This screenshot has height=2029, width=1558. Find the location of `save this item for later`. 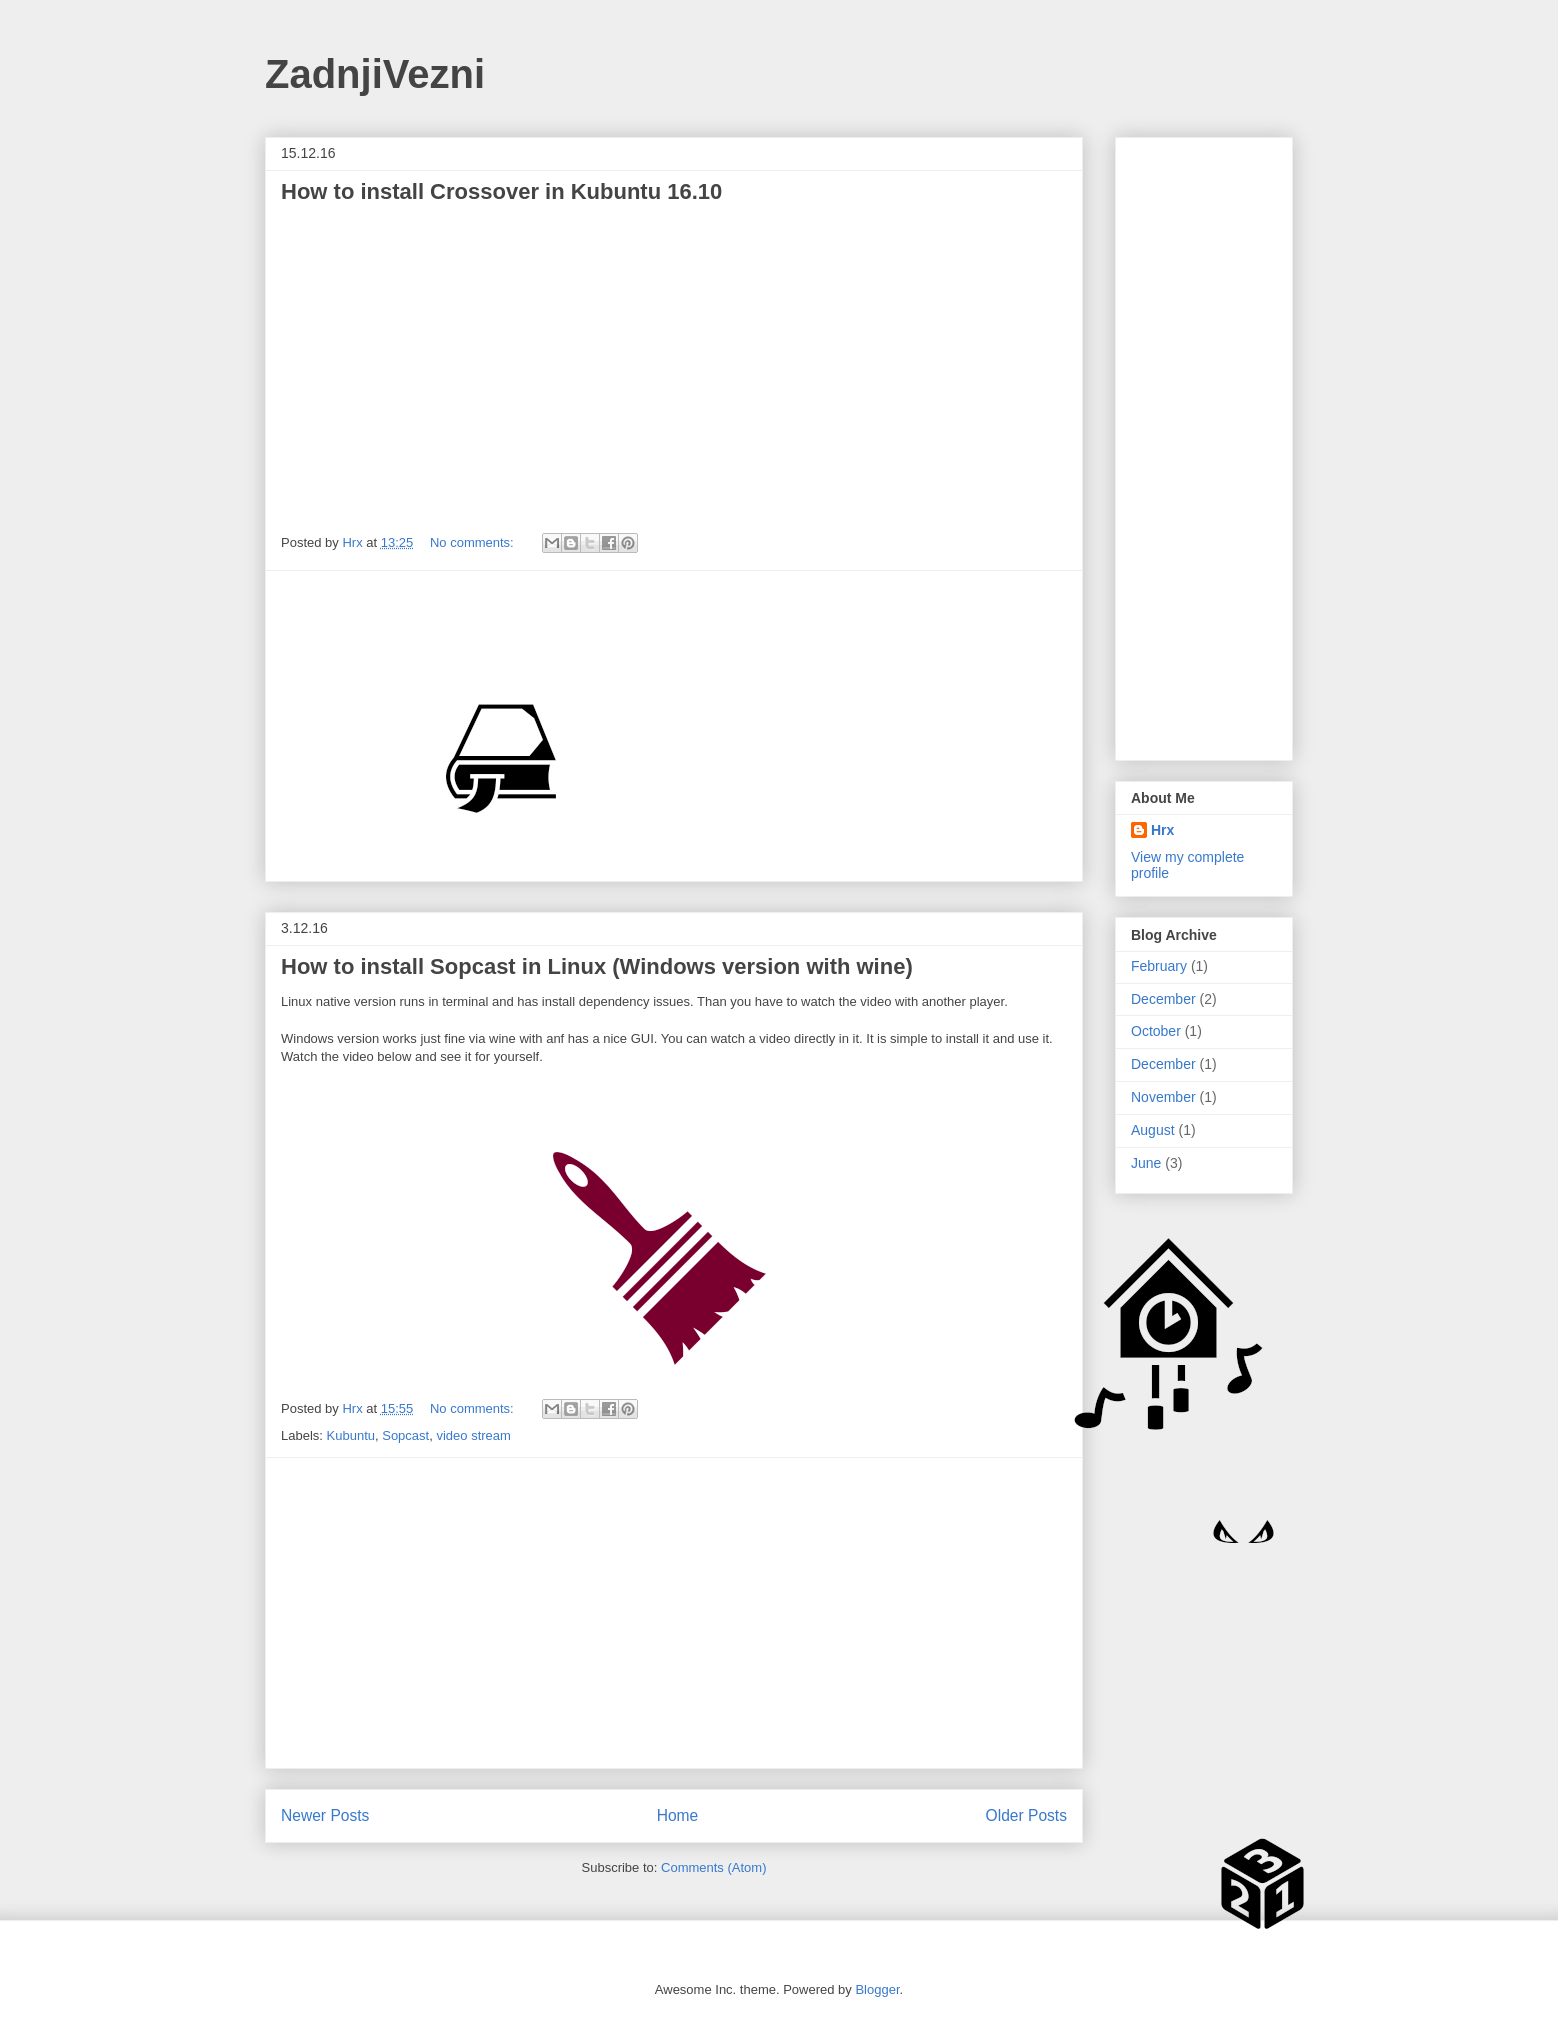

save this item for later is located at coordinates (500, 758).